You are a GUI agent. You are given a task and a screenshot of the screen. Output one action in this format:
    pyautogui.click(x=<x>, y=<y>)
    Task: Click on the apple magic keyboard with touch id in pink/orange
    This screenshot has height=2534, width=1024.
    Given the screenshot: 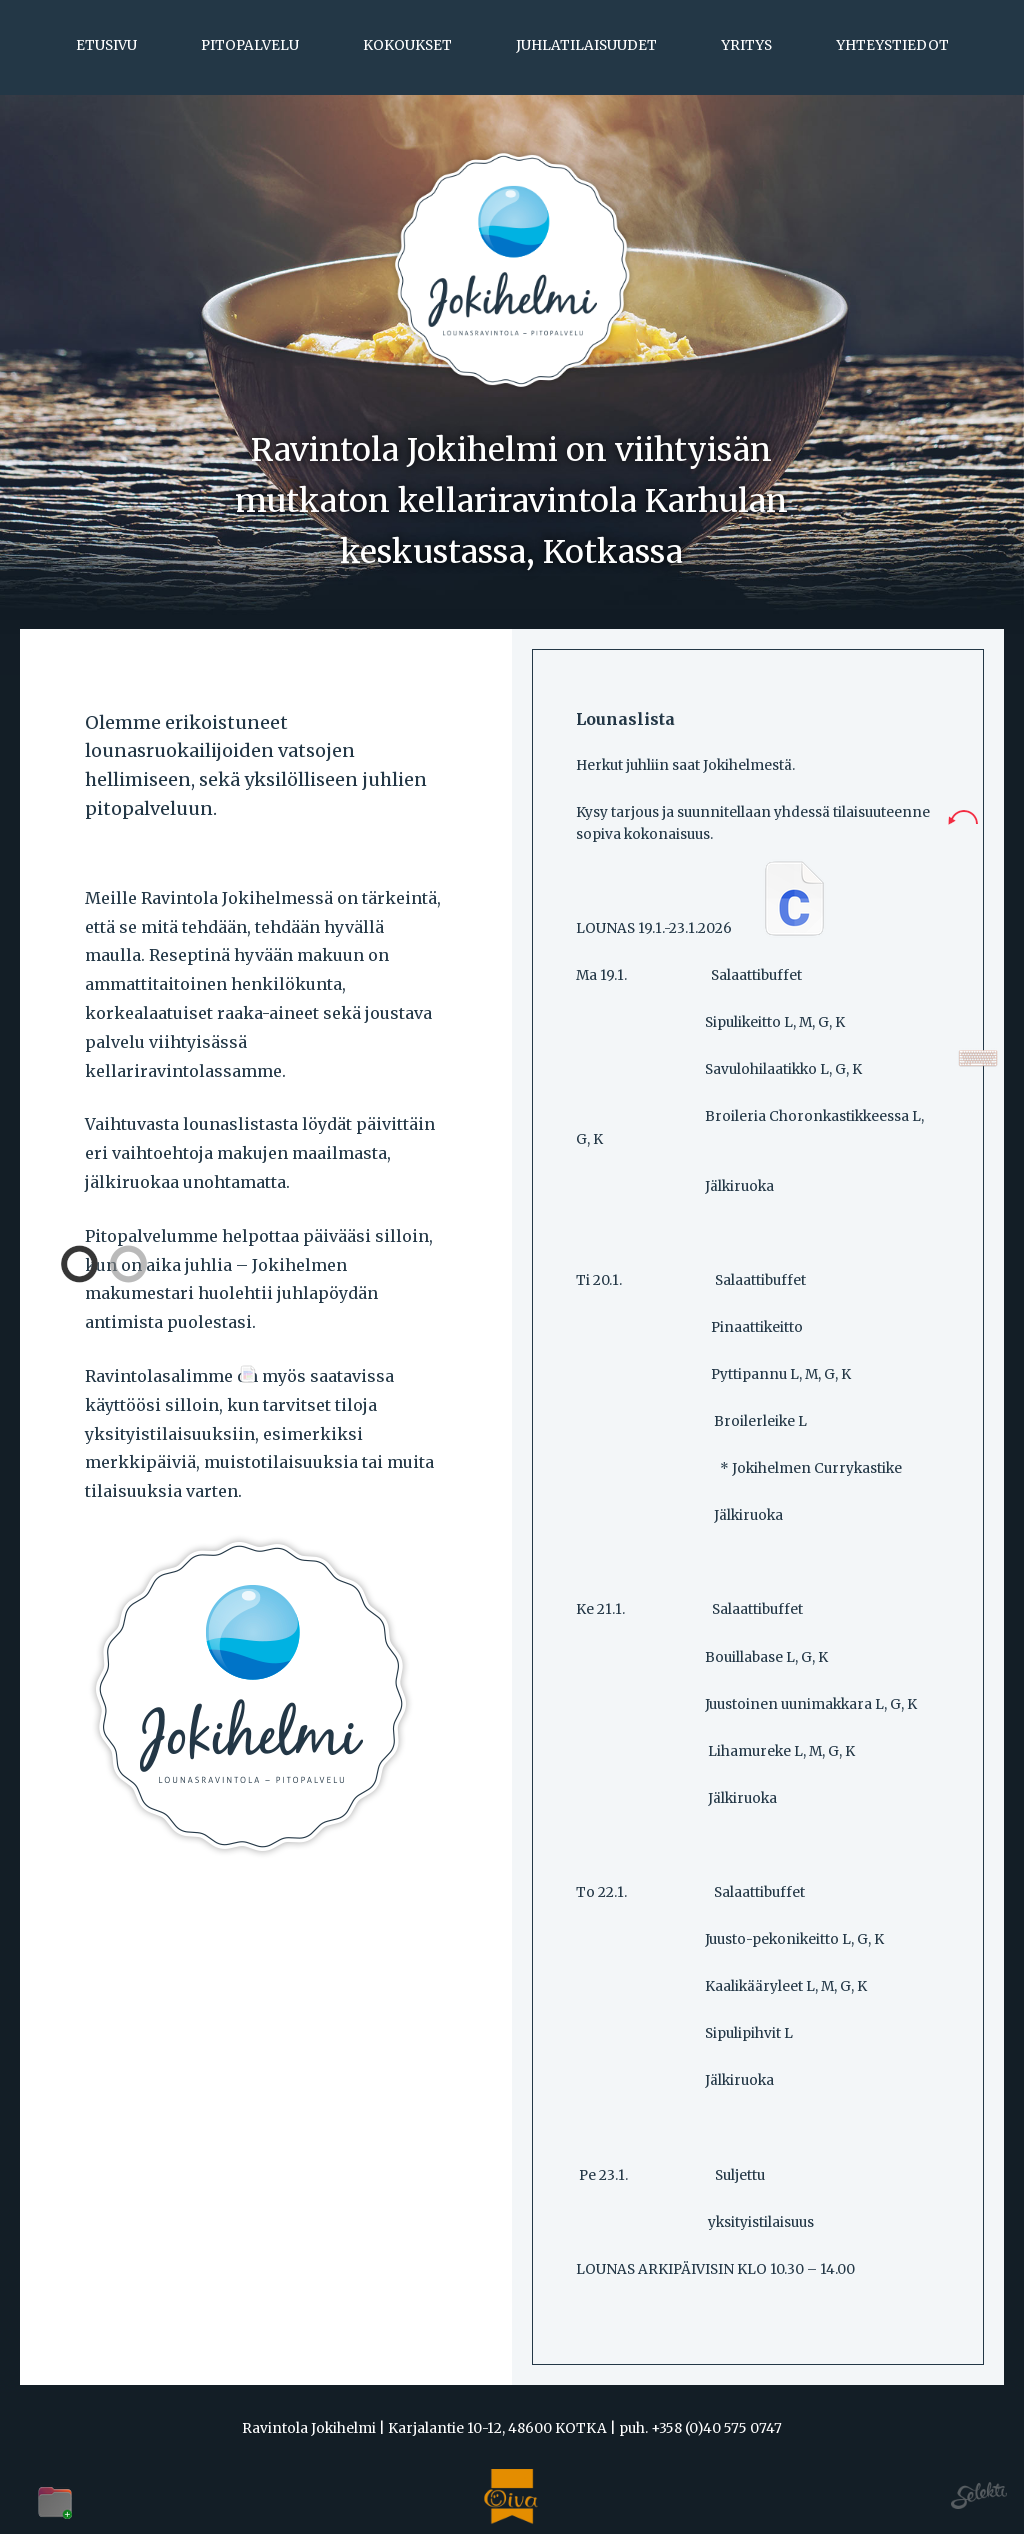 What is the action you would take?
    pyautogui.click(x=978, y=1058)
    